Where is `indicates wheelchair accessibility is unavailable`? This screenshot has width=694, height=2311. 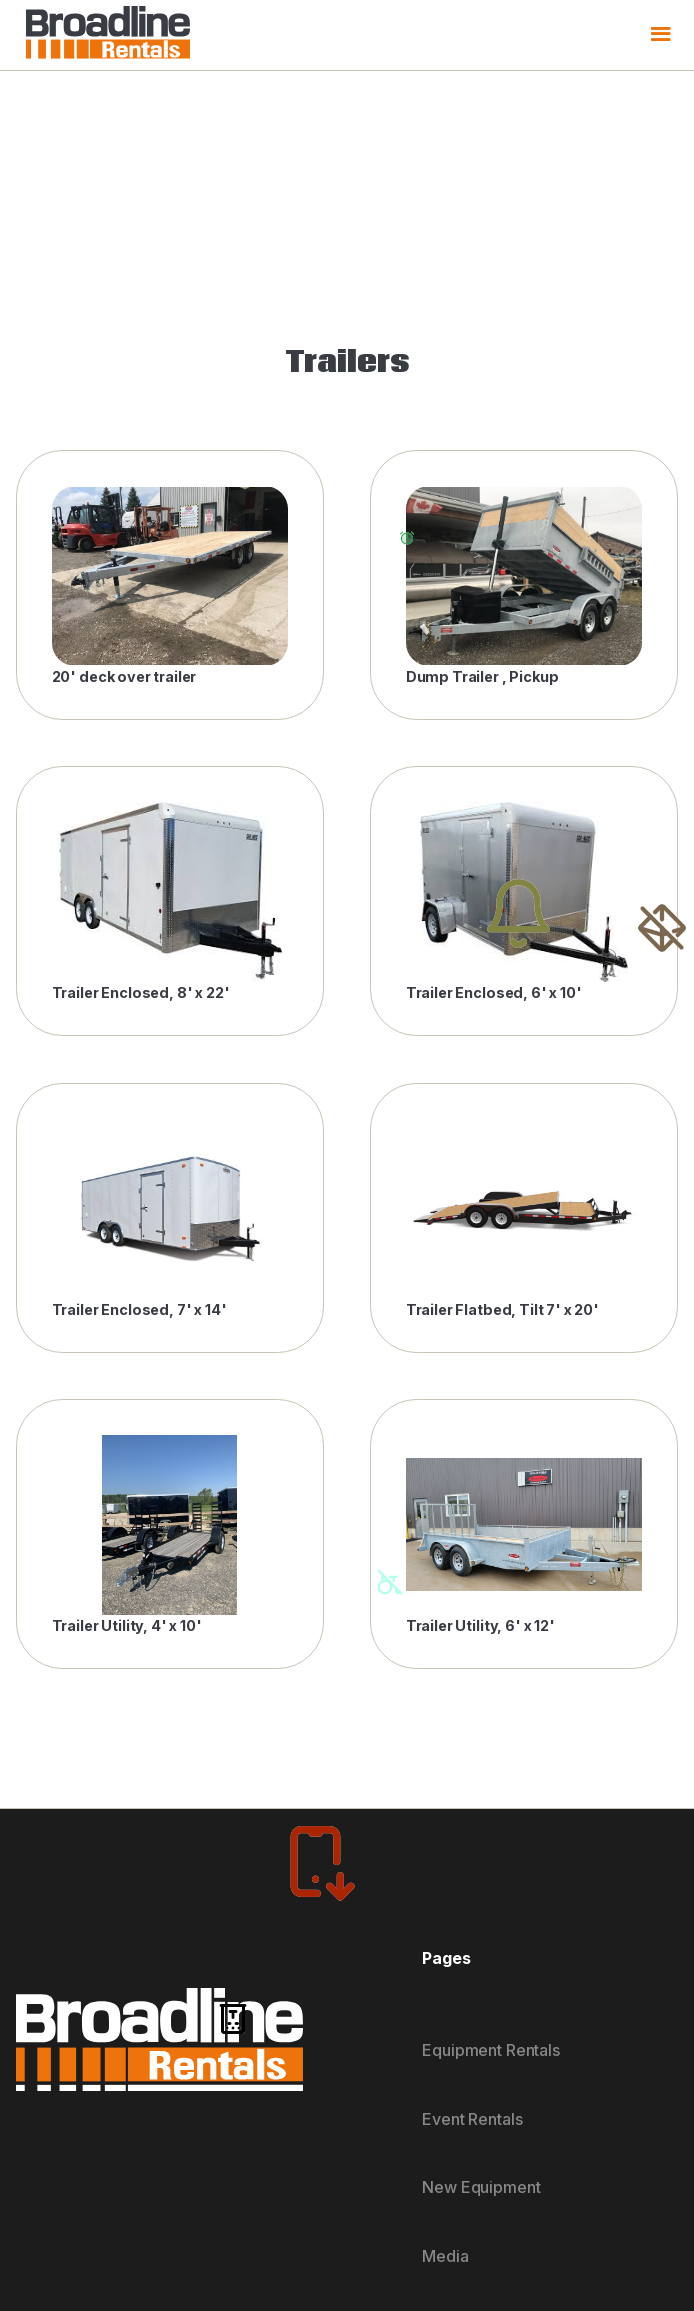
indicates wheelchair accessibility is unavailable is located at coordinates (390, 1582).